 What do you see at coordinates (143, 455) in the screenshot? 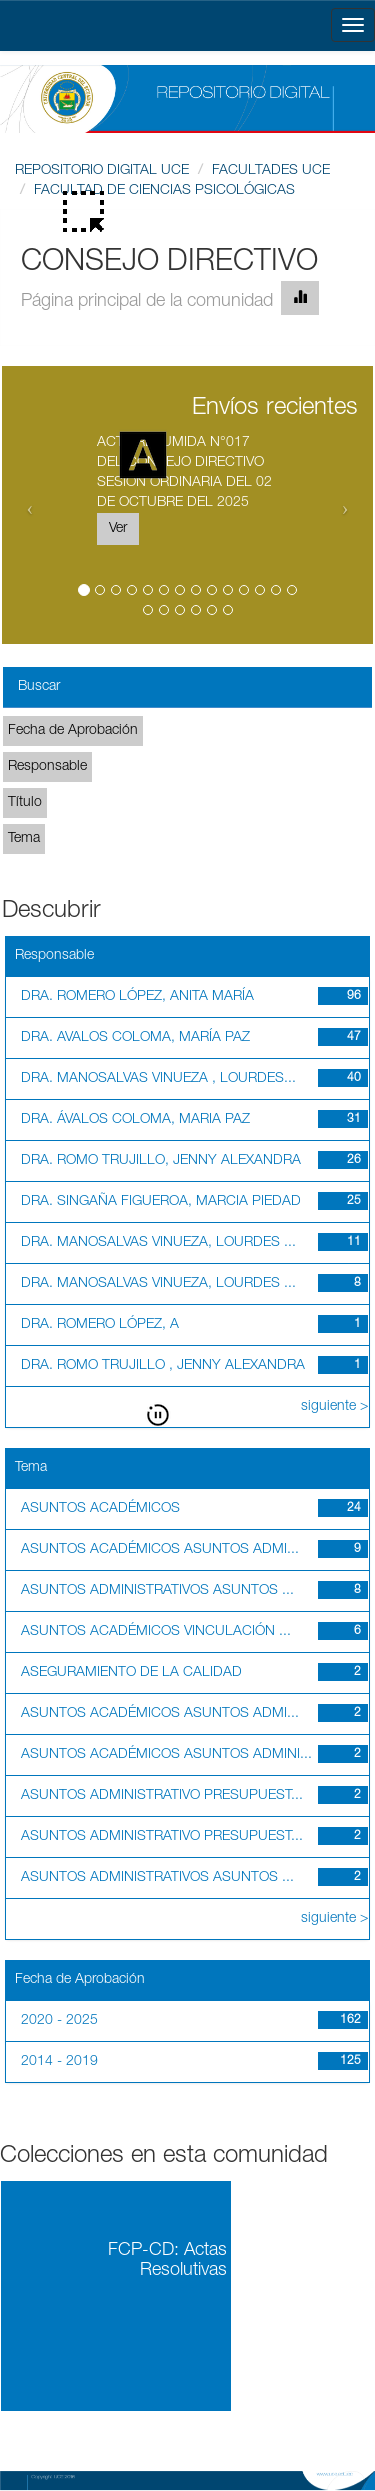
I see `download or install a new font` at bounding box center [143, 455].